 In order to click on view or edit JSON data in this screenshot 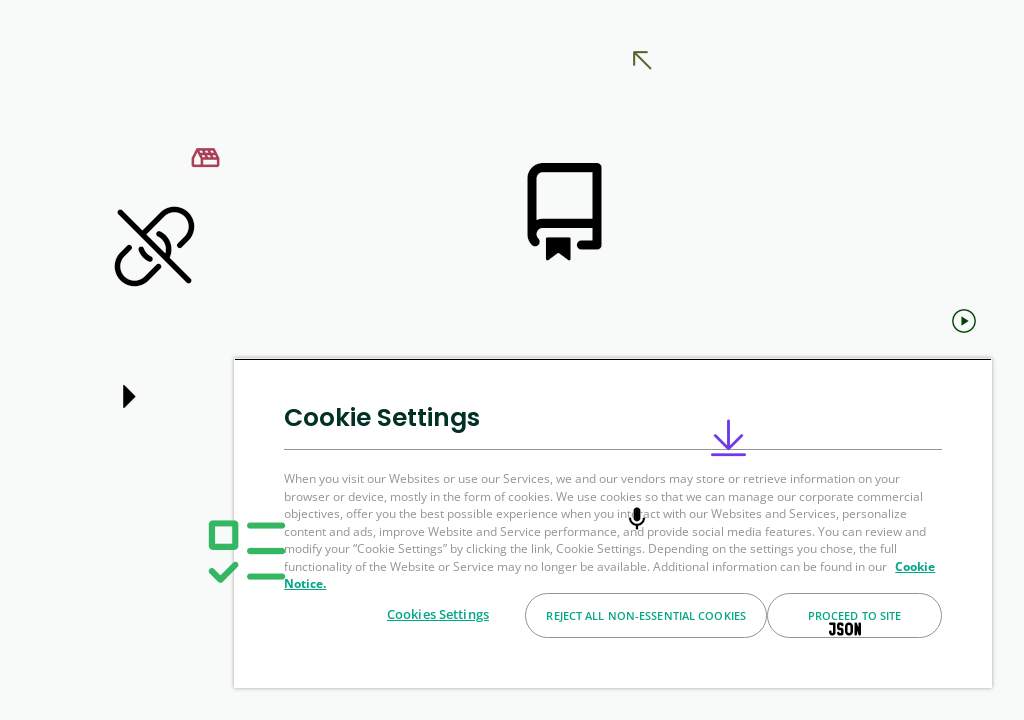, I will do `click(845, 629)`.